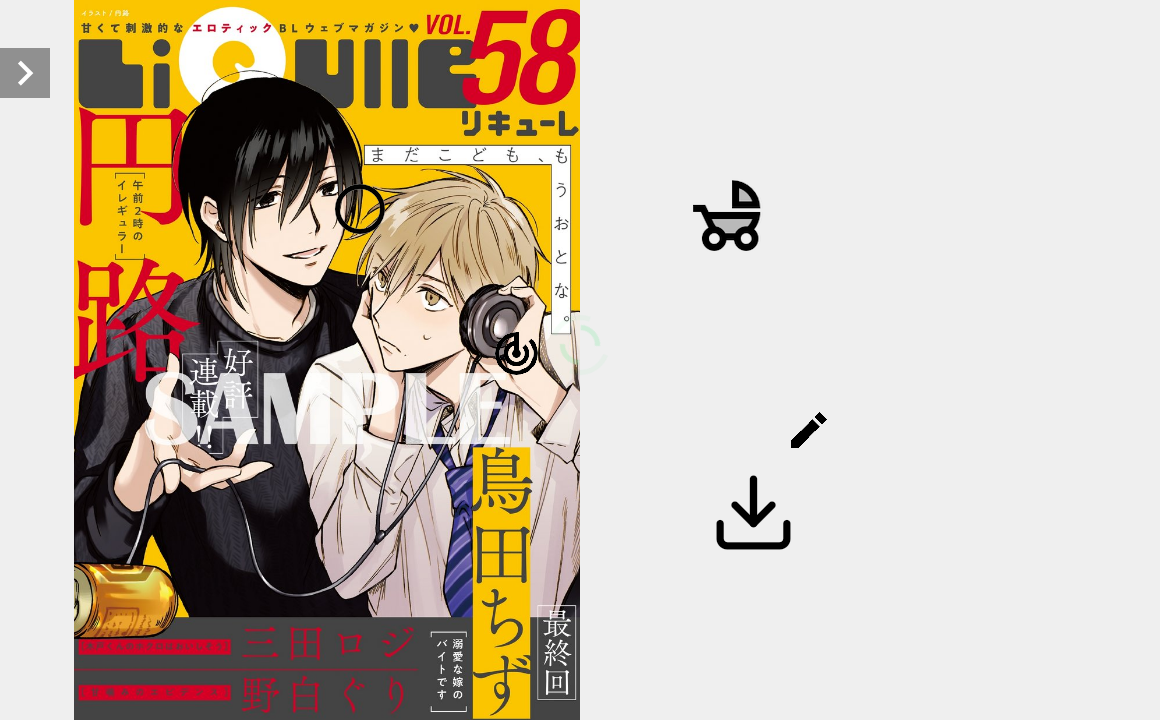  I want to click on download a file or content, so click(753, 512).